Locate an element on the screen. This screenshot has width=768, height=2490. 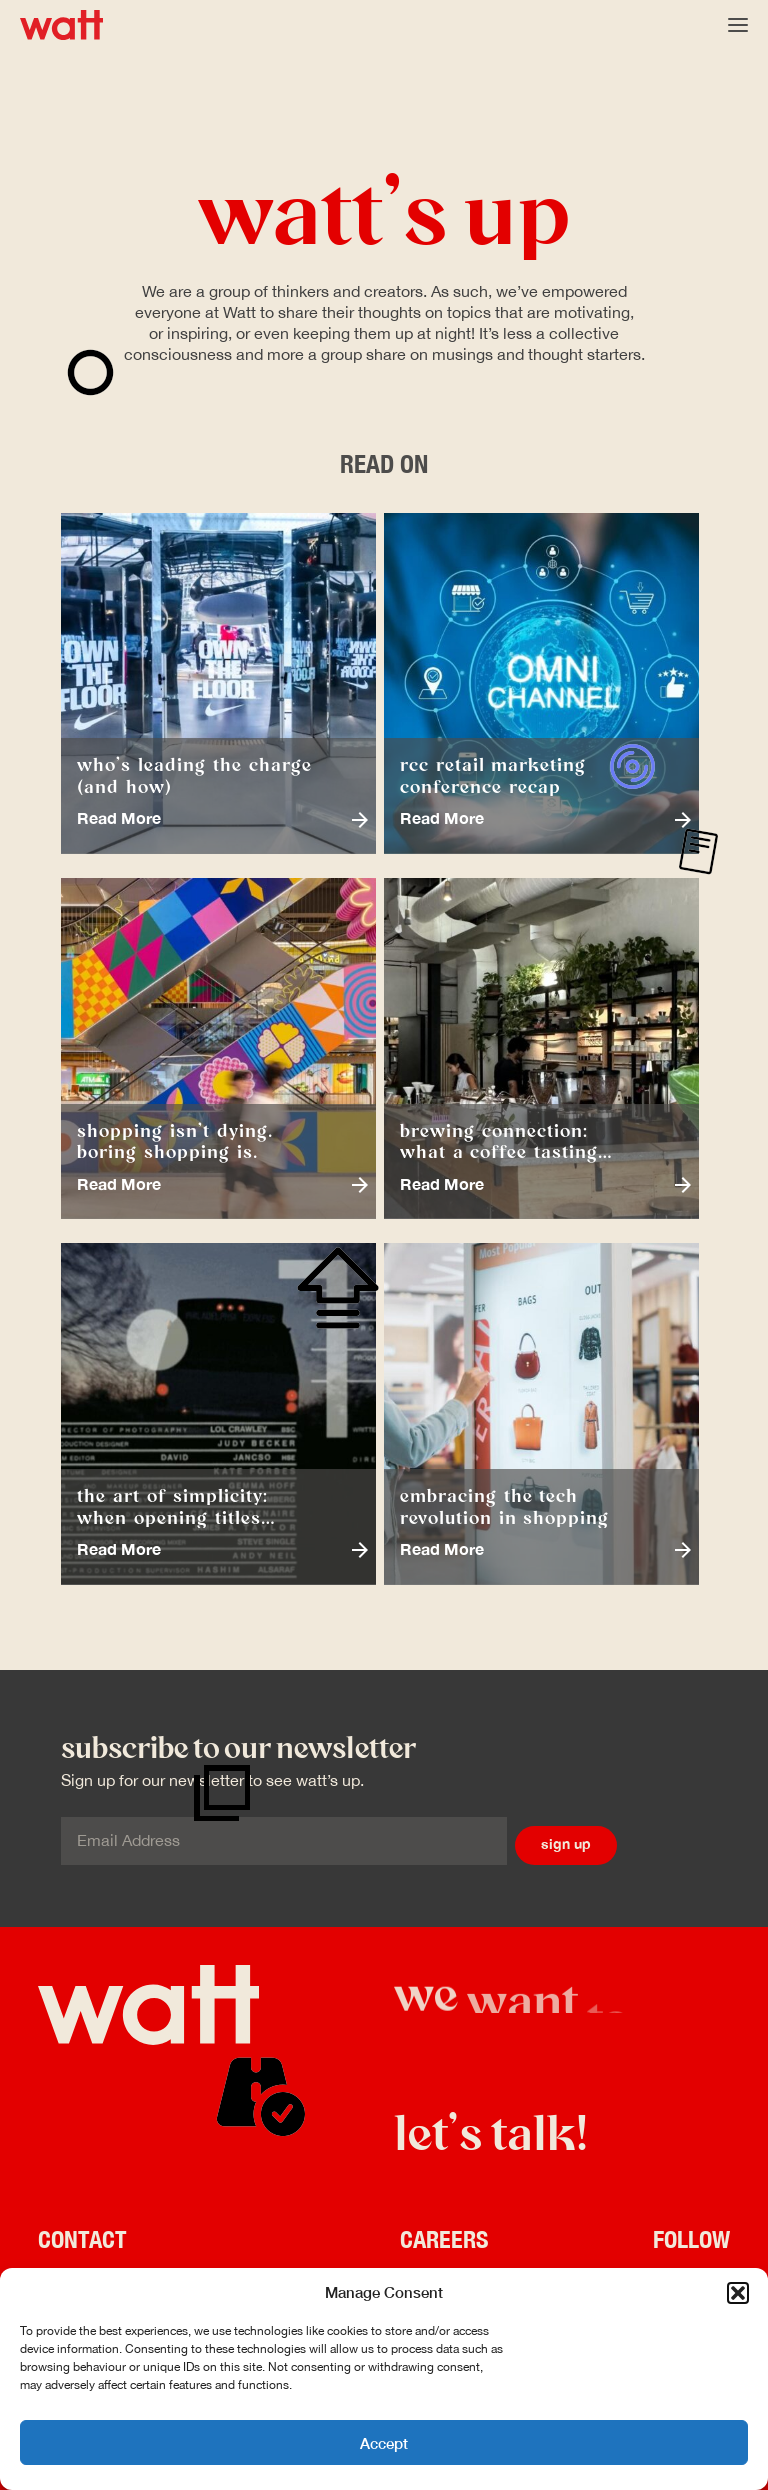
view stacked layers or overlapping elements is located at coordinates (222, 1793).